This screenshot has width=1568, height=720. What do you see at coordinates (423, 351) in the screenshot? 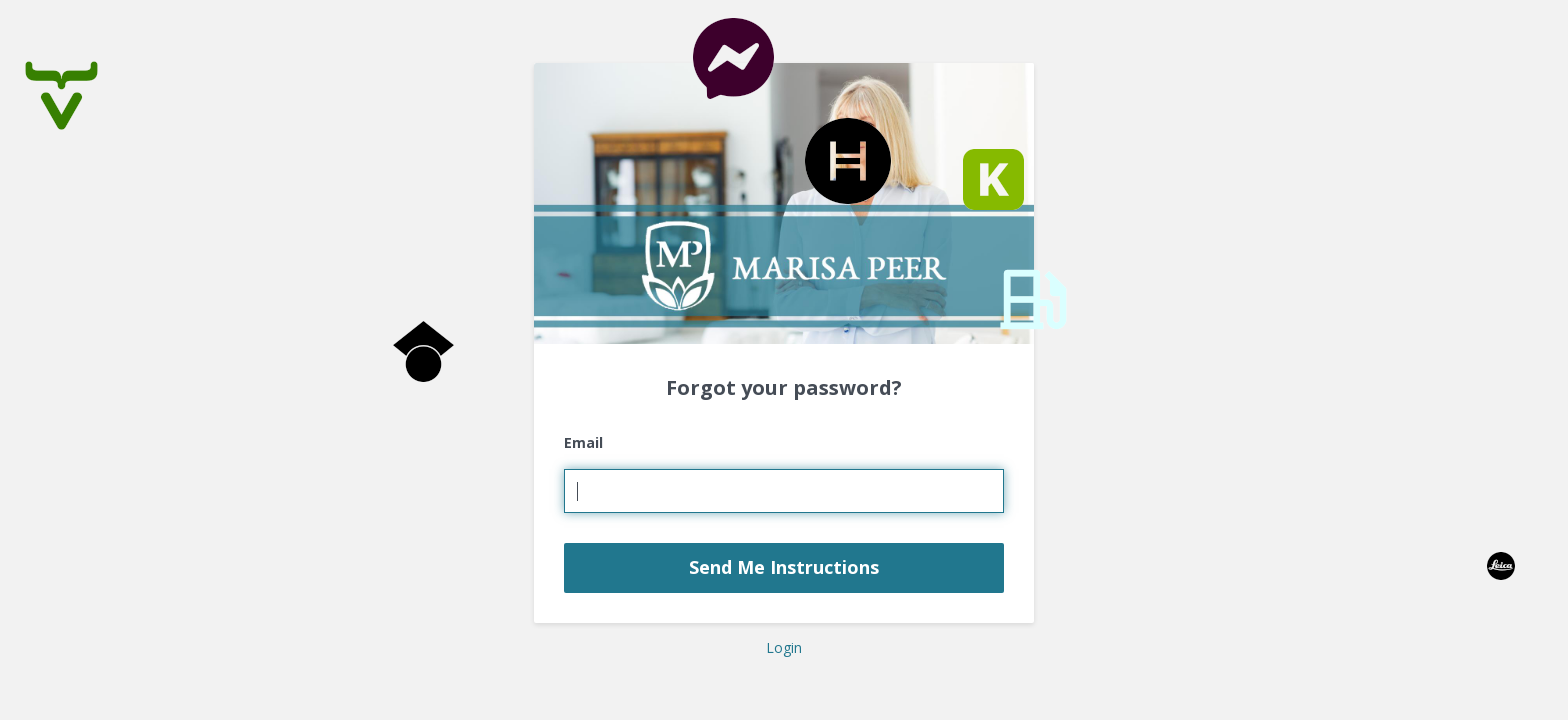
I see `open Google Scholar` at bounding box center [423, 351].